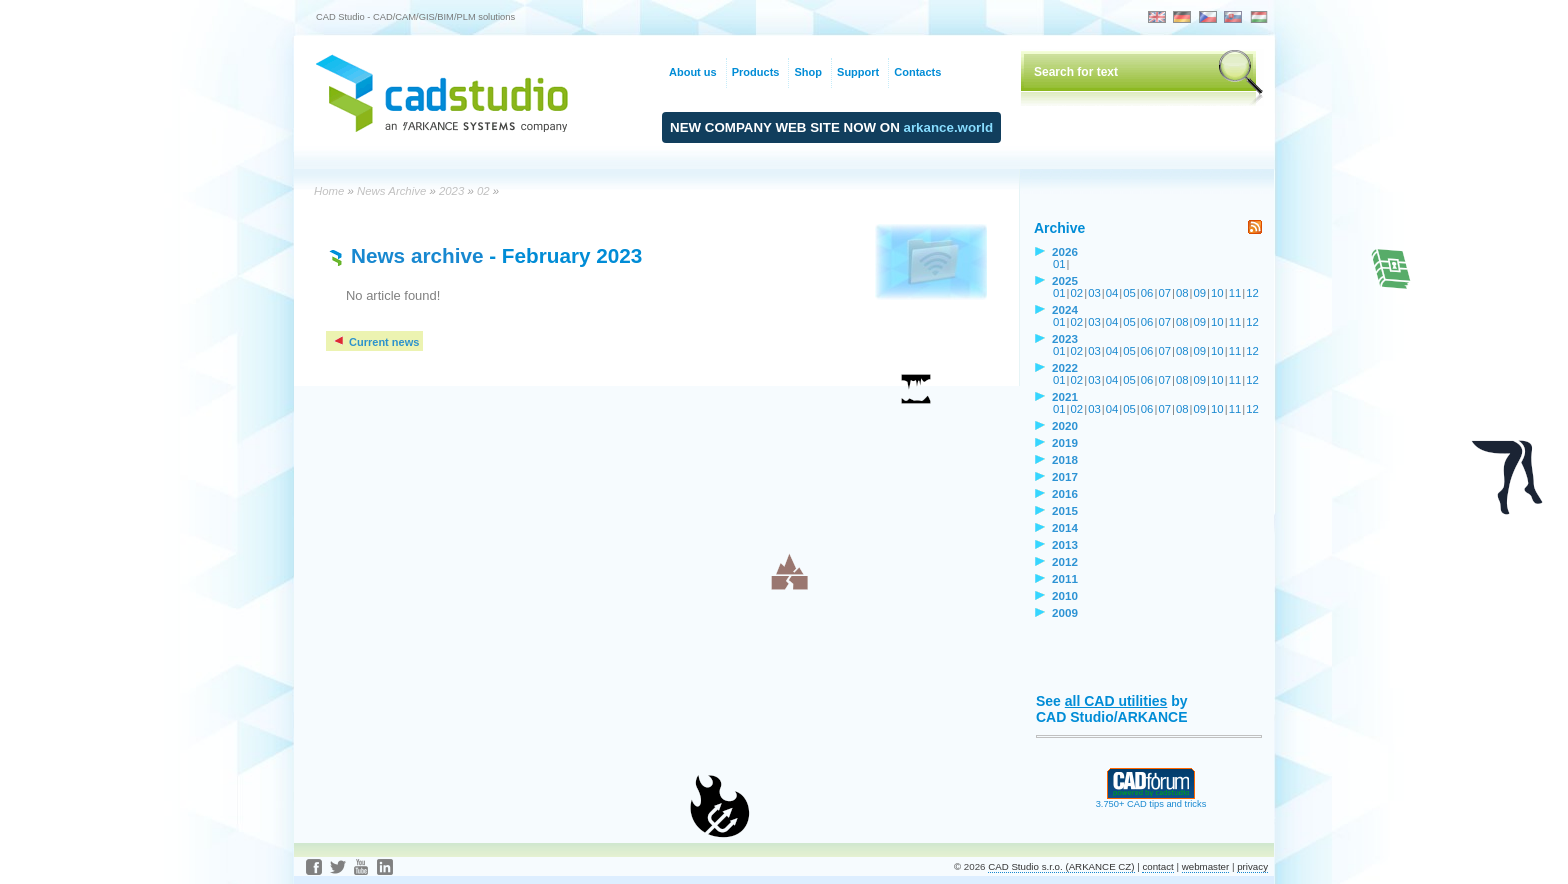 The image size is (1568, 884). Describe the element at coordinates (1391, 269) in the screenshot. I see `access hidden or locked content` at that location.